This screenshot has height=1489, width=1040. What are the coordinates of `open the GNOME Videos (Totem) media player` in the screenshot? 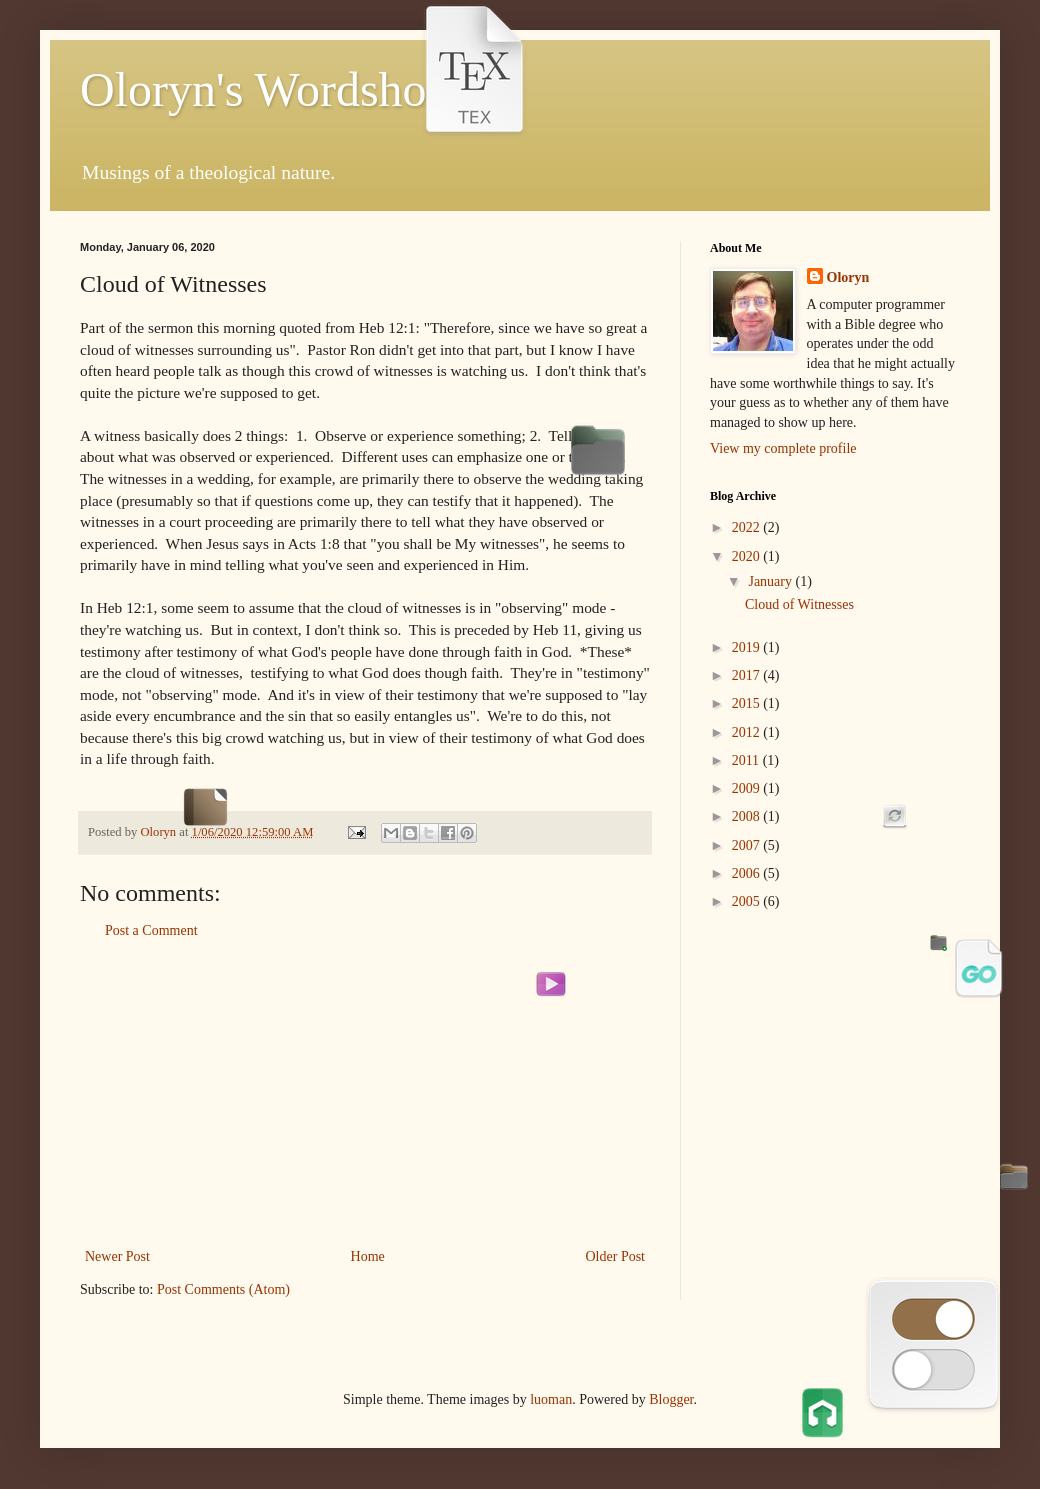 It's located at (551, 984).